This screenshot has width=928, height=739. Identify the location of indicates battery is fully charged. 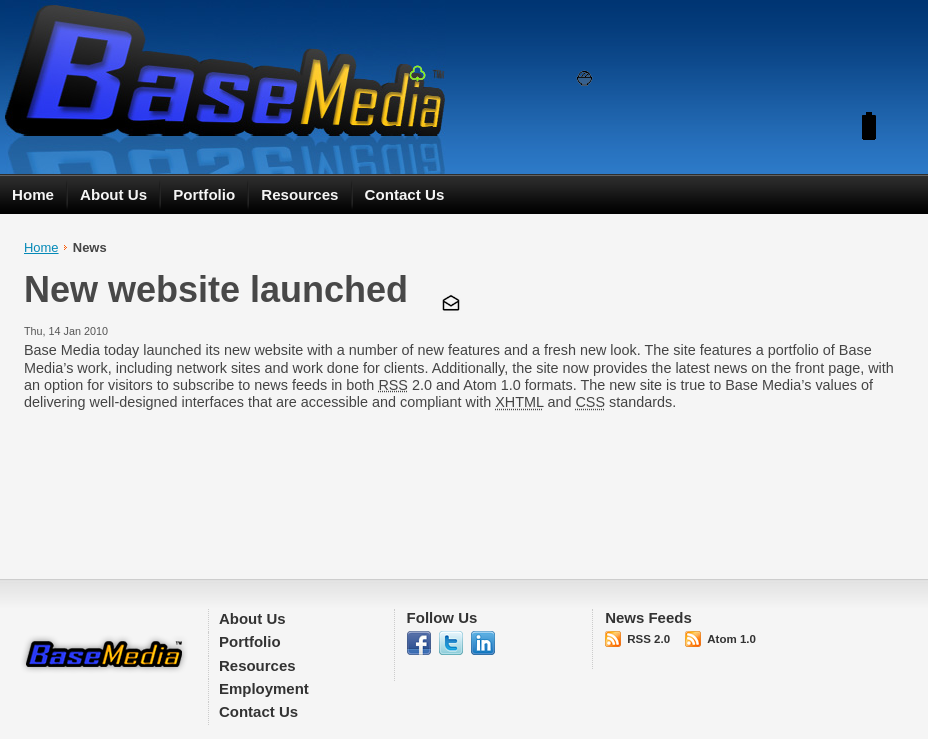
(869, 126).